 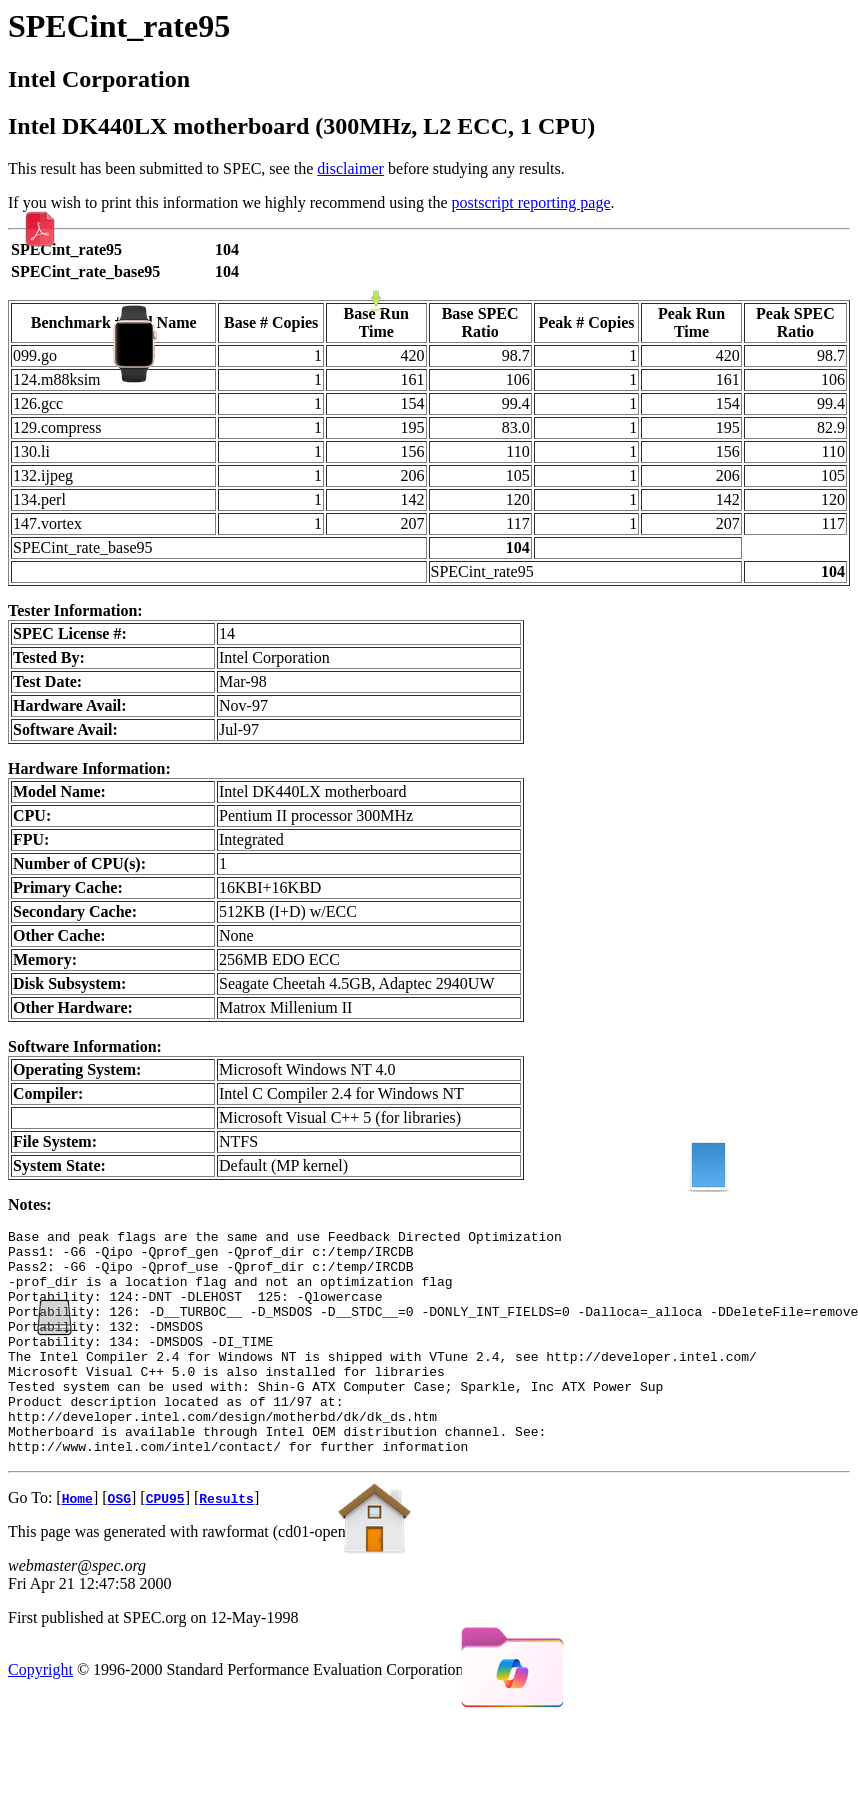 I want to click on a compressed pdf document file, so click(x=40, y=229).